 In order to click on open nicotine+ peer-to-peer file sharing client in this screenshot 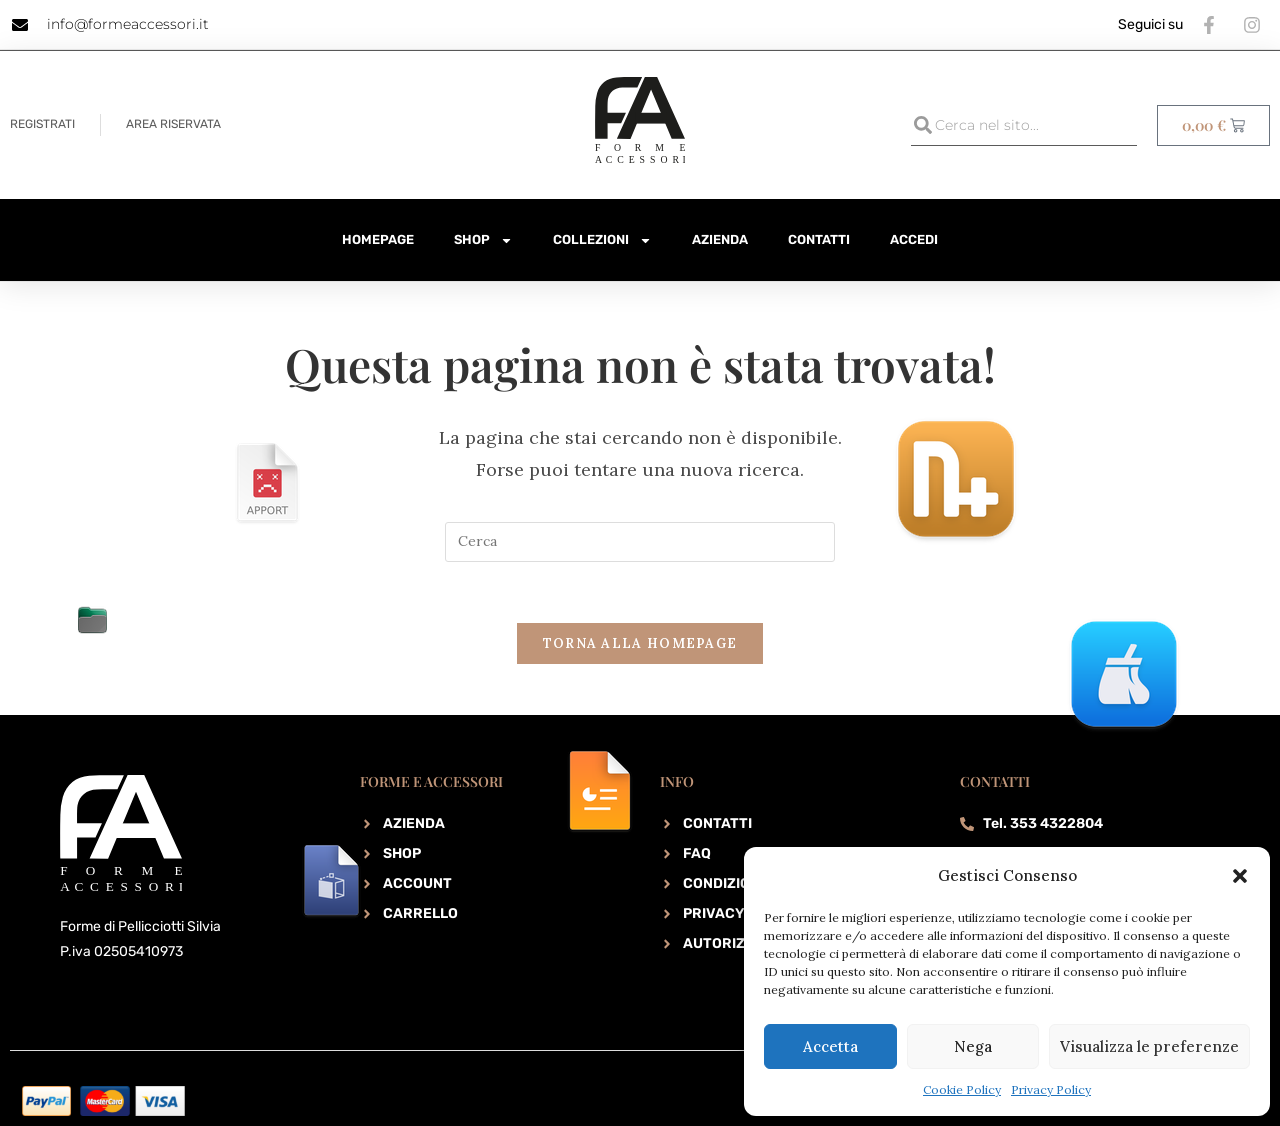, I will do `click(956, 479)`.